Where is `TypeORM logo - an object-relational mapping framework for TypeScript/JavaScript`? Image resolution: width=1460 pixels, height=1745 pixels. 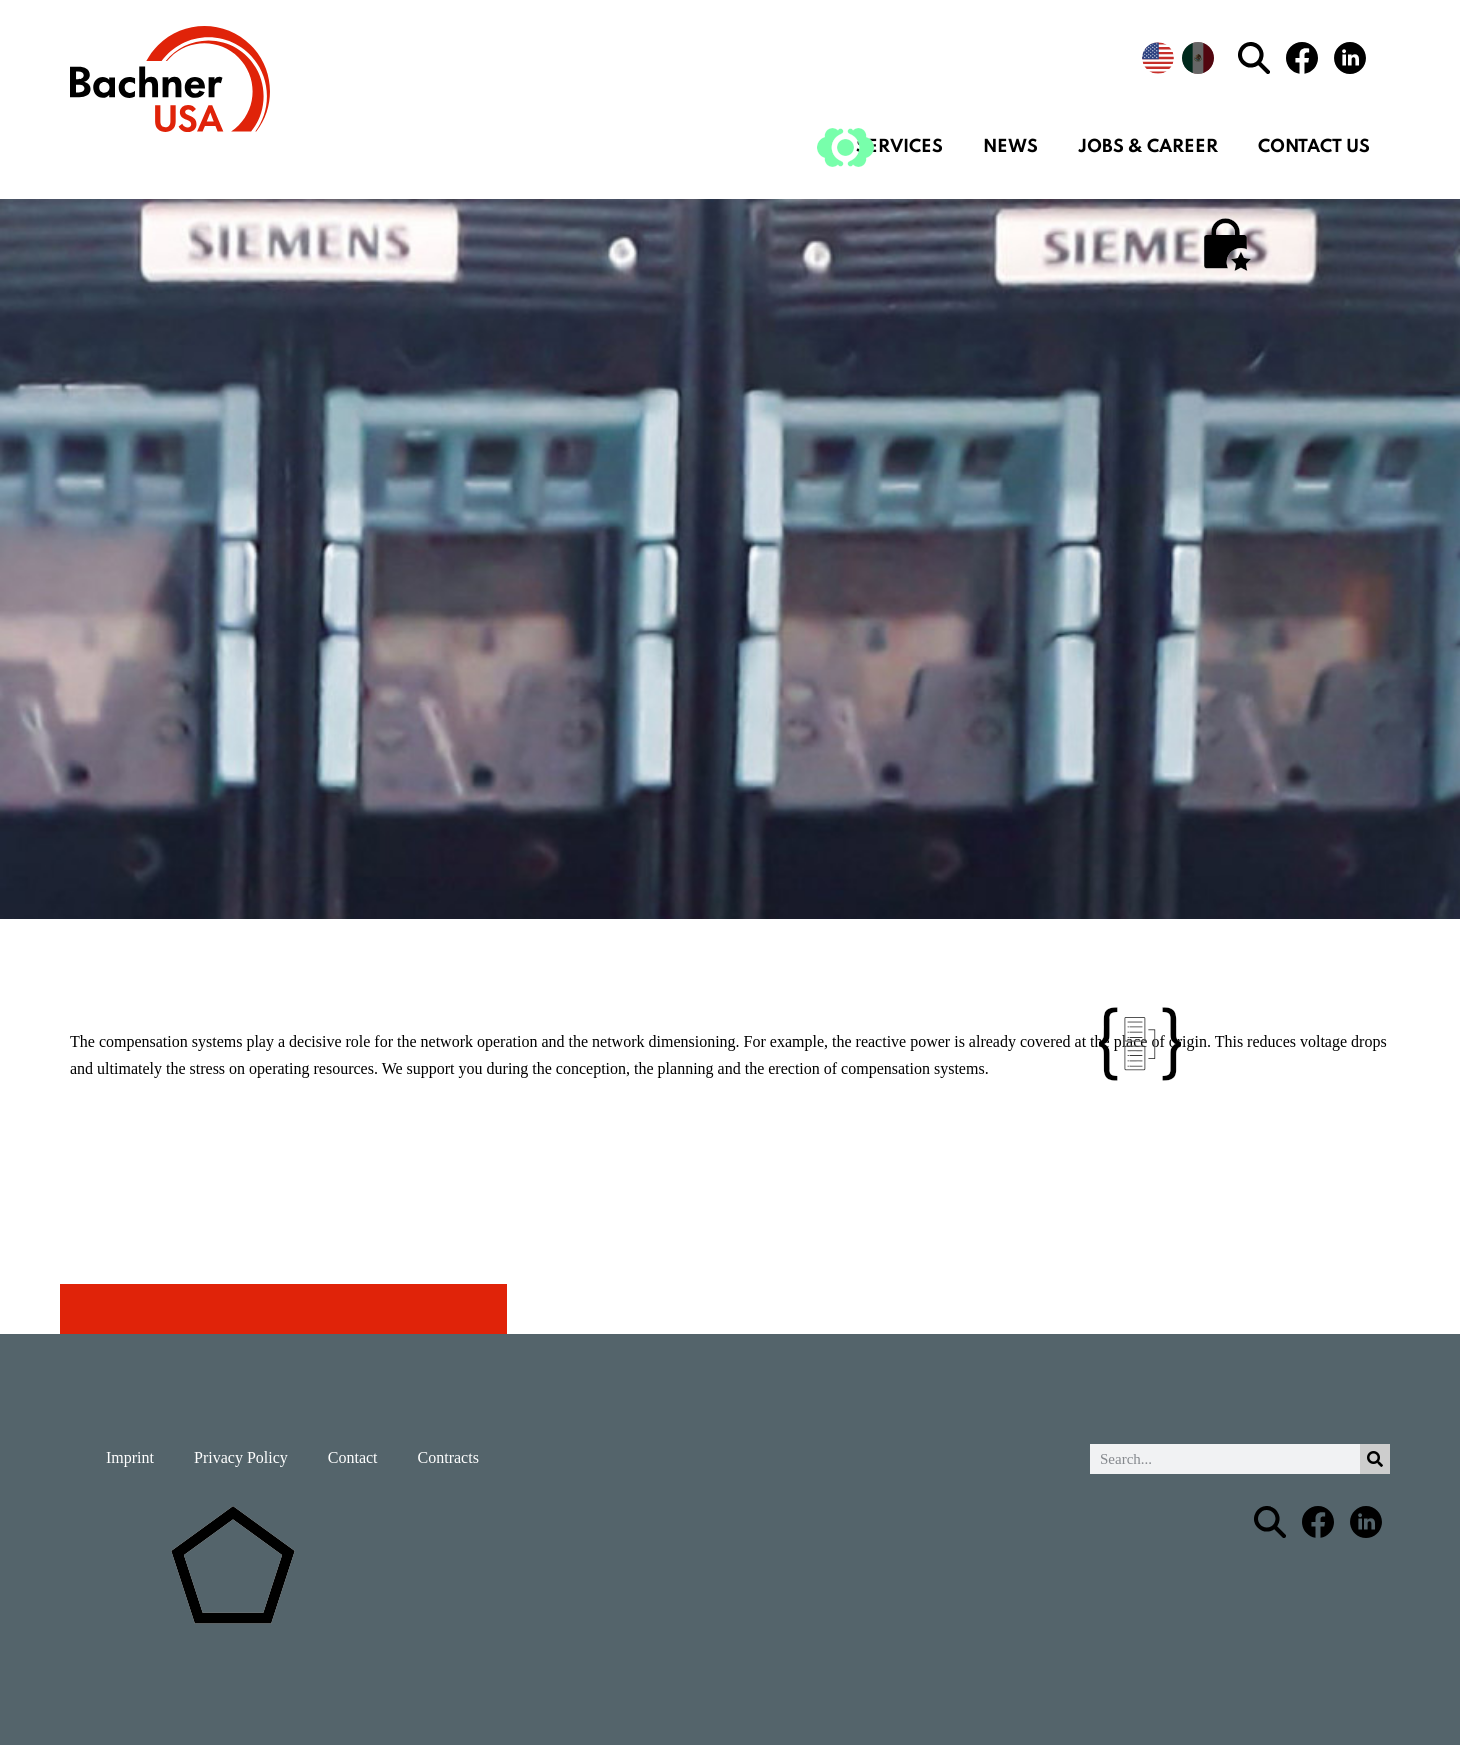
TypeORM logo - an object-relational mapping framework for TypeScript/JavaScript is located at coordinates (1140, 1044).